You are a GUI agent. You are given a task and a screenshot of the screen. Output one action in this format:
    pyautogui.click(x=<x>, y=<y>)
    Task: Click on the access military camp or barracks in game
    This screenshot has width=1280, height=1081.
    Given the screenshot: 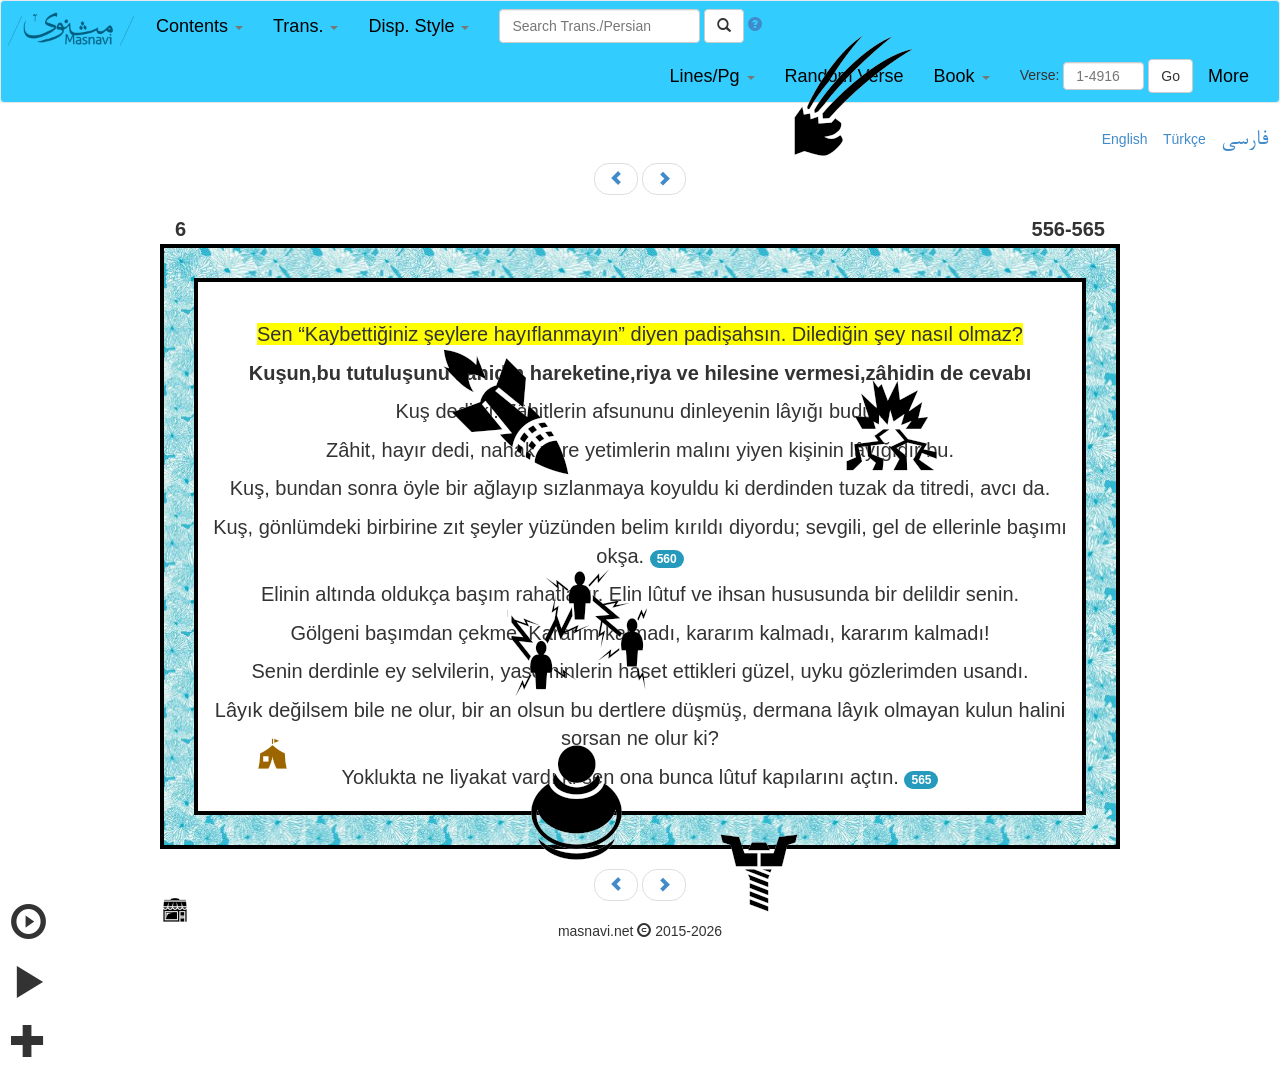 What is the action you would take?
    pyautogui.click(x=272, y=753)
    